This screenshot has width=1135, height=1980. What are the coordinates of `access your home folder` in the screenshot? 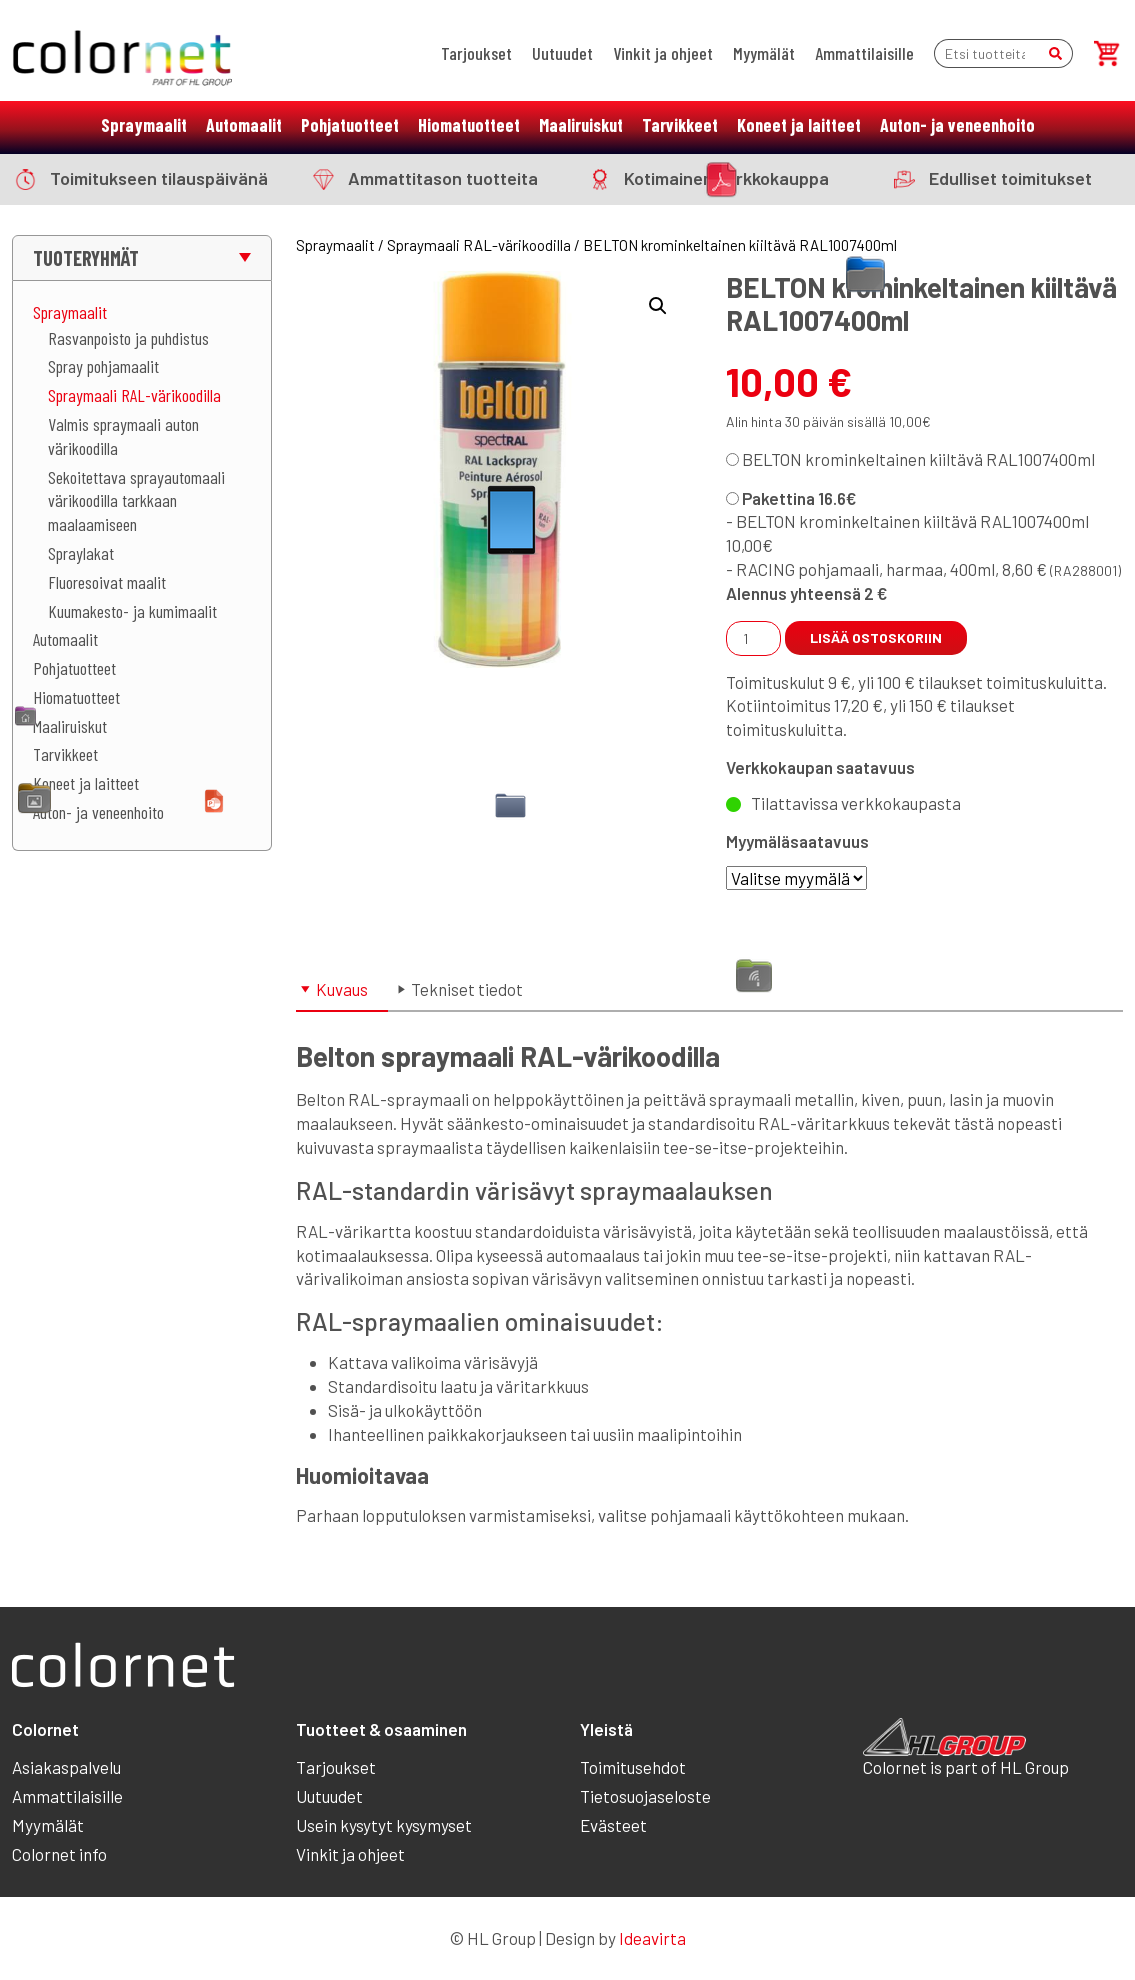 It's located at (25, 715).